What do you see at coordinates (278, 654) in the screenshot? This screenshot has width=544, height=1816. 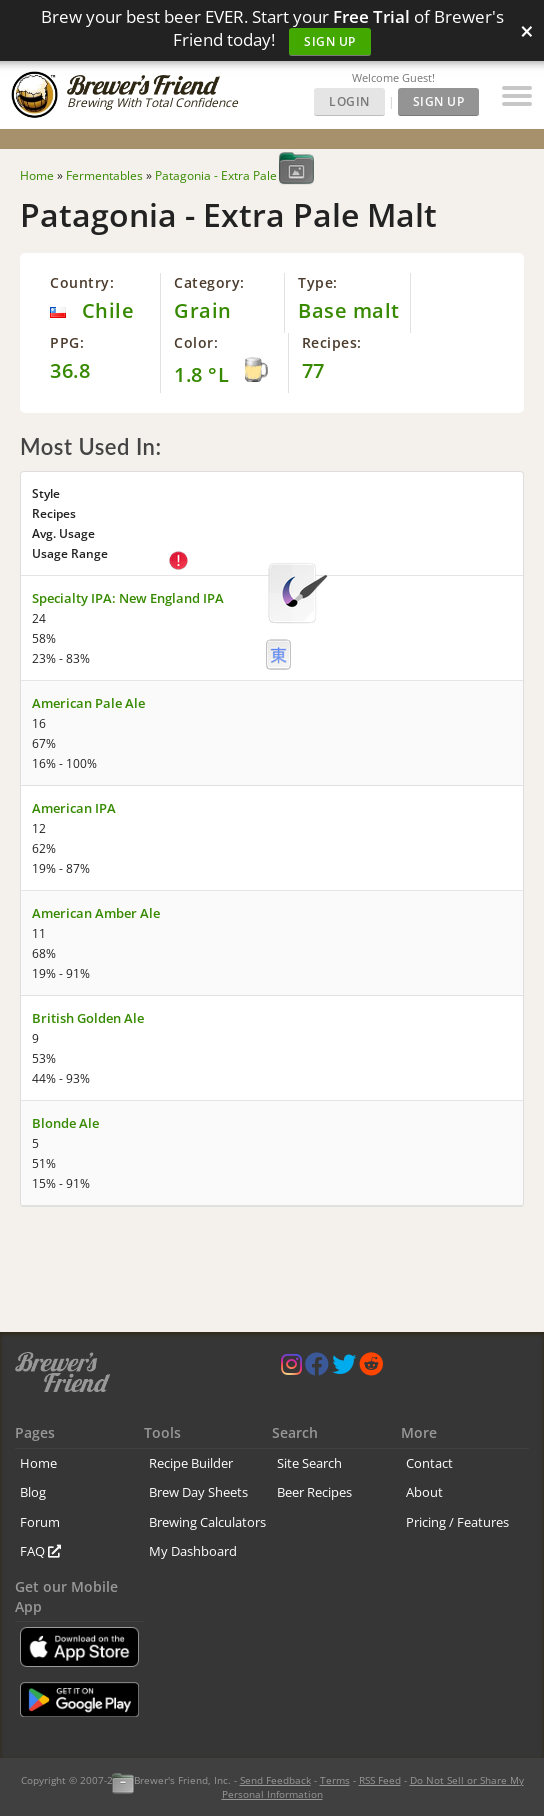 I see `launch the GNOME Mahjongg game` at bounding box center [278, 654].